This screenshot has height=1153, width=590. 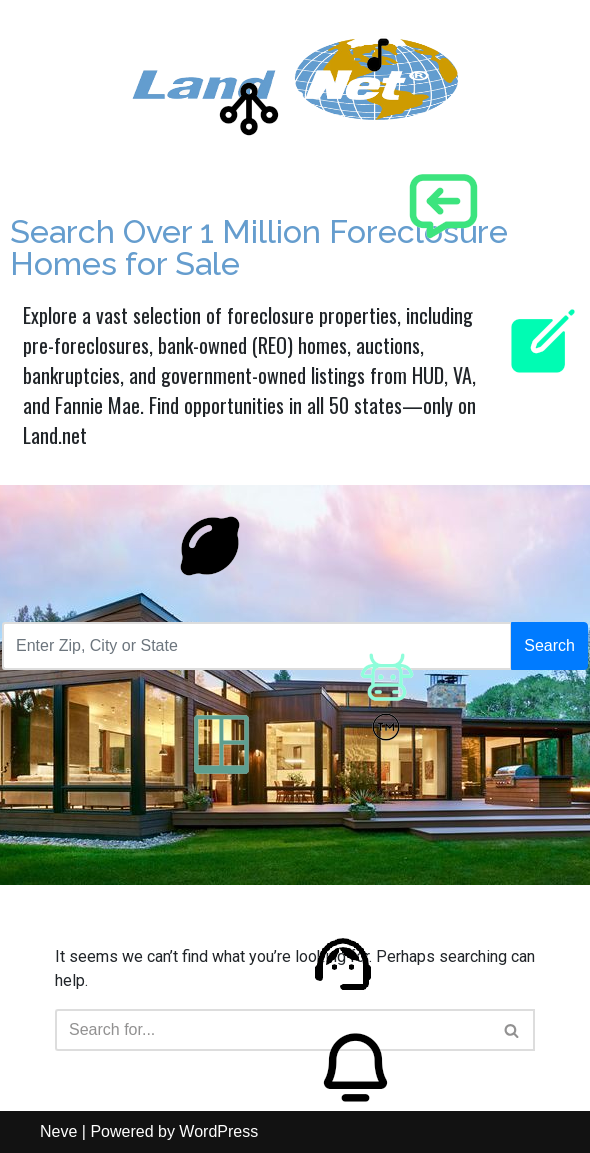 I want to click on contact customer support, so click(x=343, y=964).